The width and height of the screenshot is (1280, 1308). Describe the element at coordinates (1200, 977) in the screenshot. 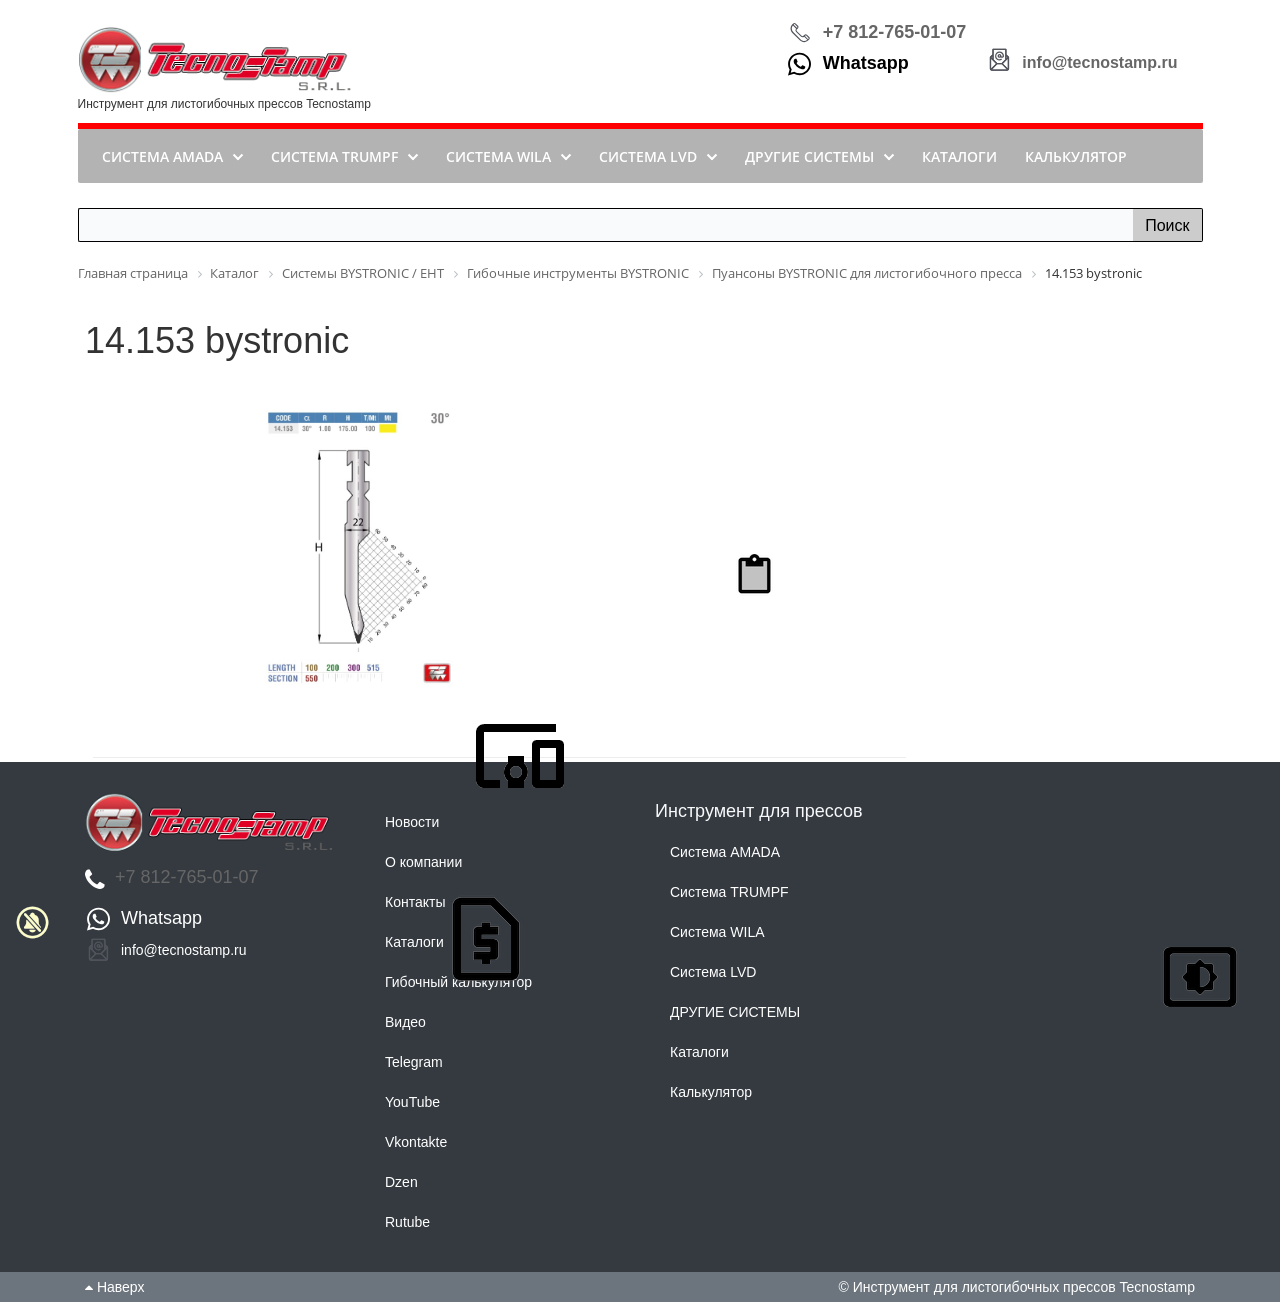

I see `adjust display brightness settings` at that location.